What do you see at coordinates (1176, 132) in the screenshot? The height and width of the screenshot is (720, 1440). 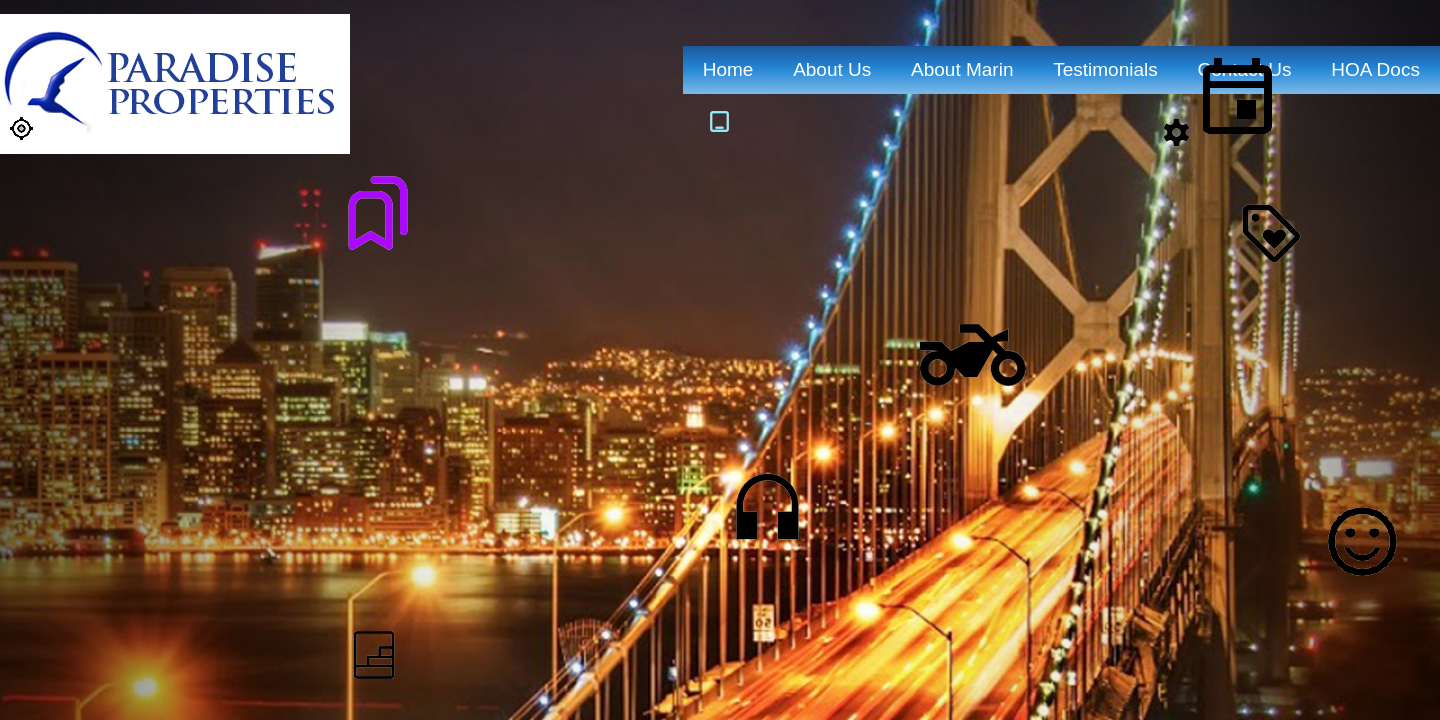 I see `access settings` at bounding box center [1176, 132].